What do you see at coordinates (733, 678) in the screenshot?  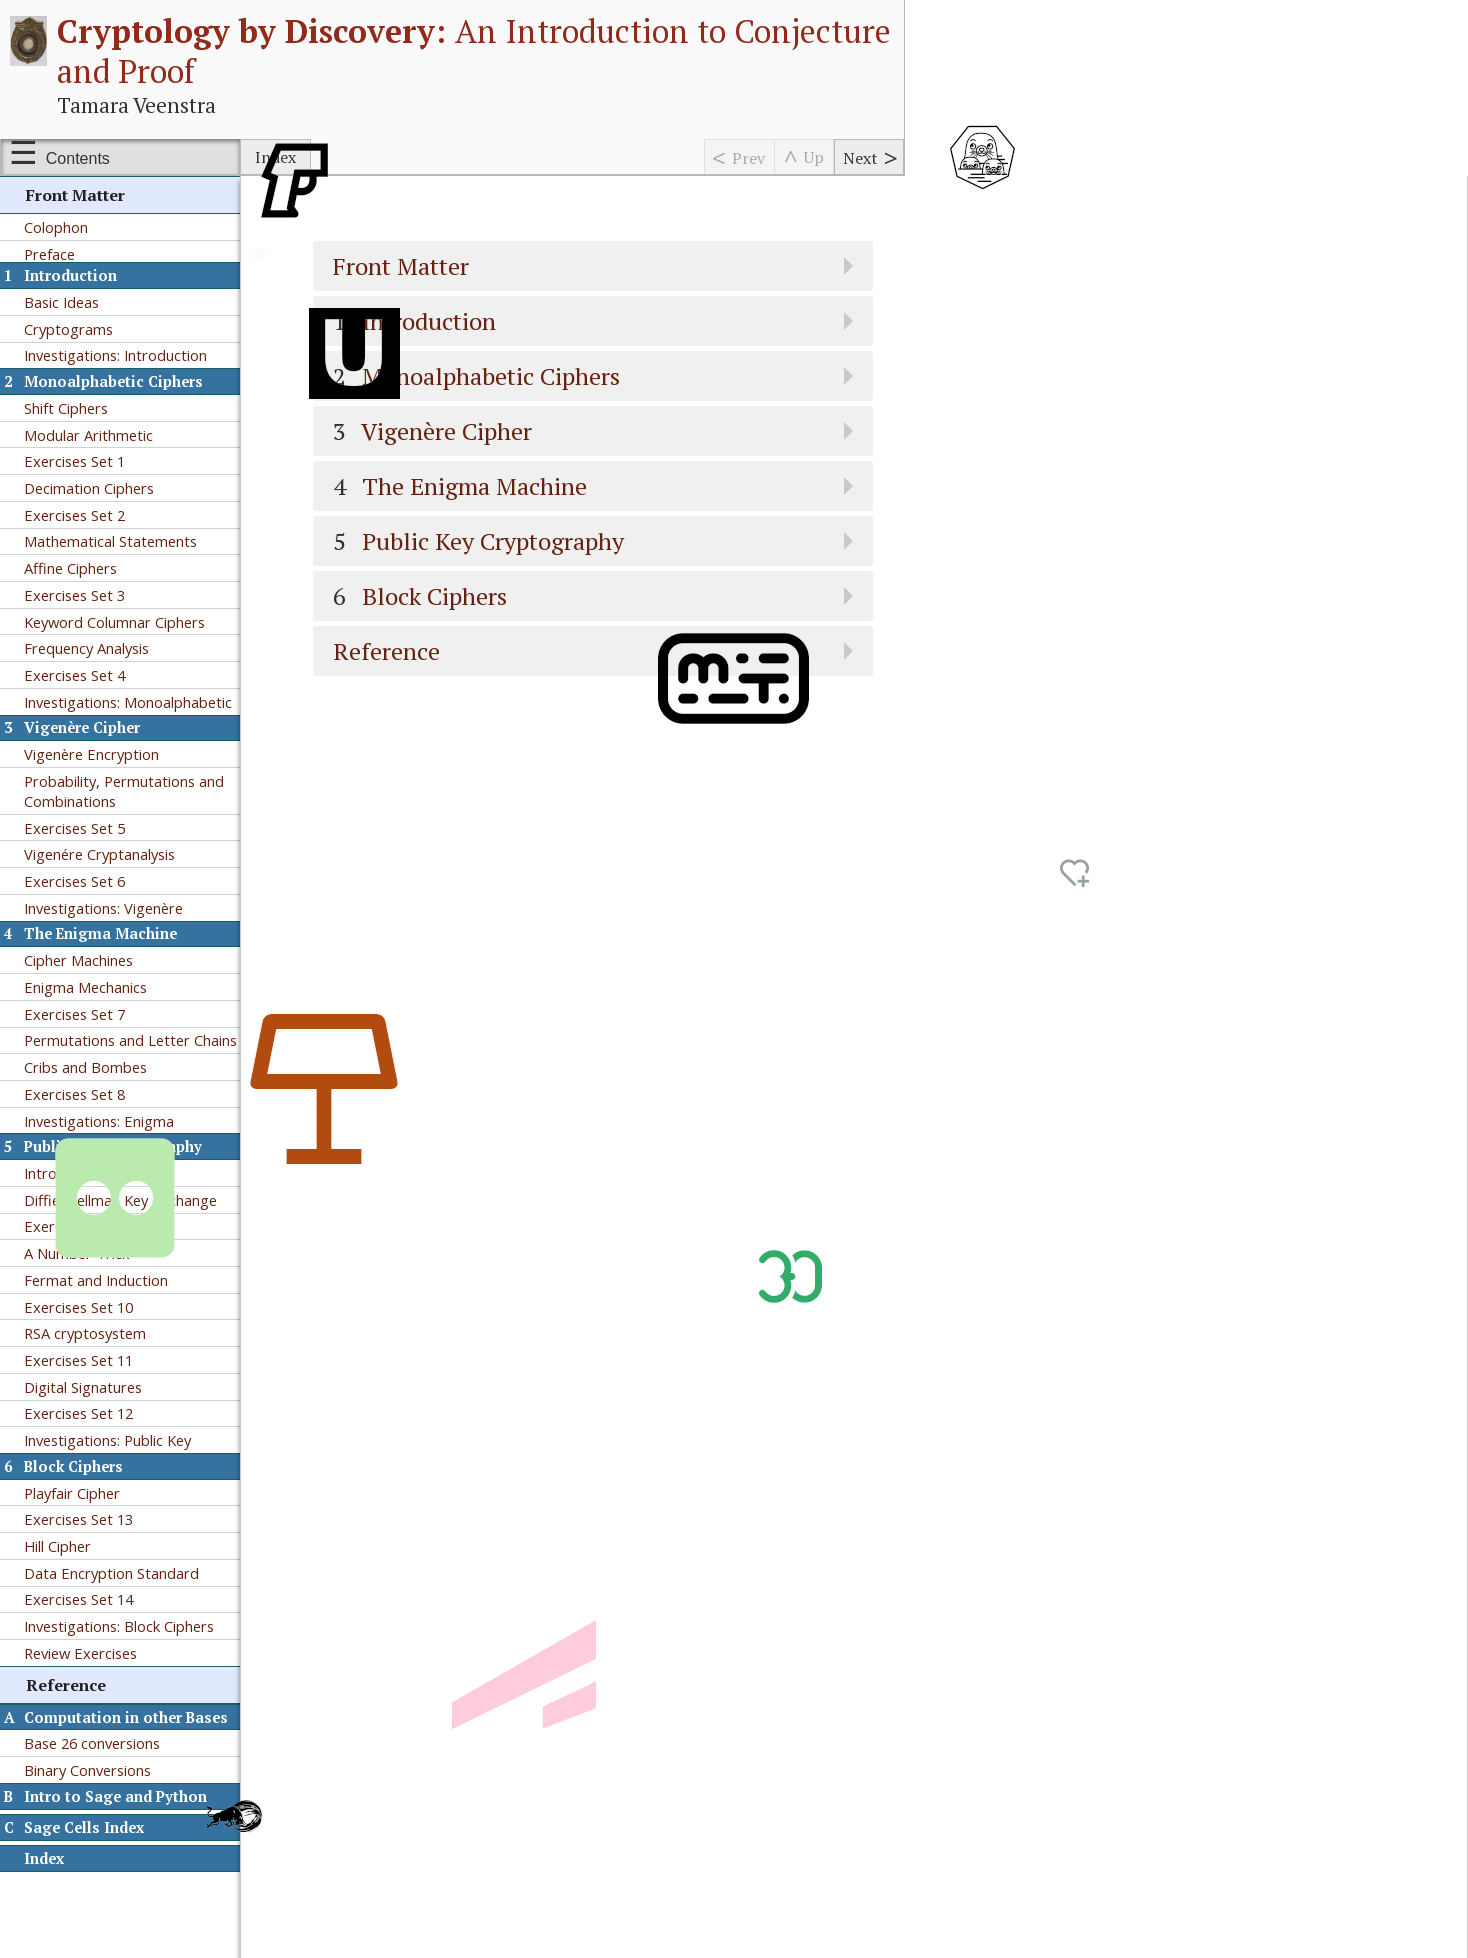 I see `open monkeytype typing test website` at bounding box center [733, 678].